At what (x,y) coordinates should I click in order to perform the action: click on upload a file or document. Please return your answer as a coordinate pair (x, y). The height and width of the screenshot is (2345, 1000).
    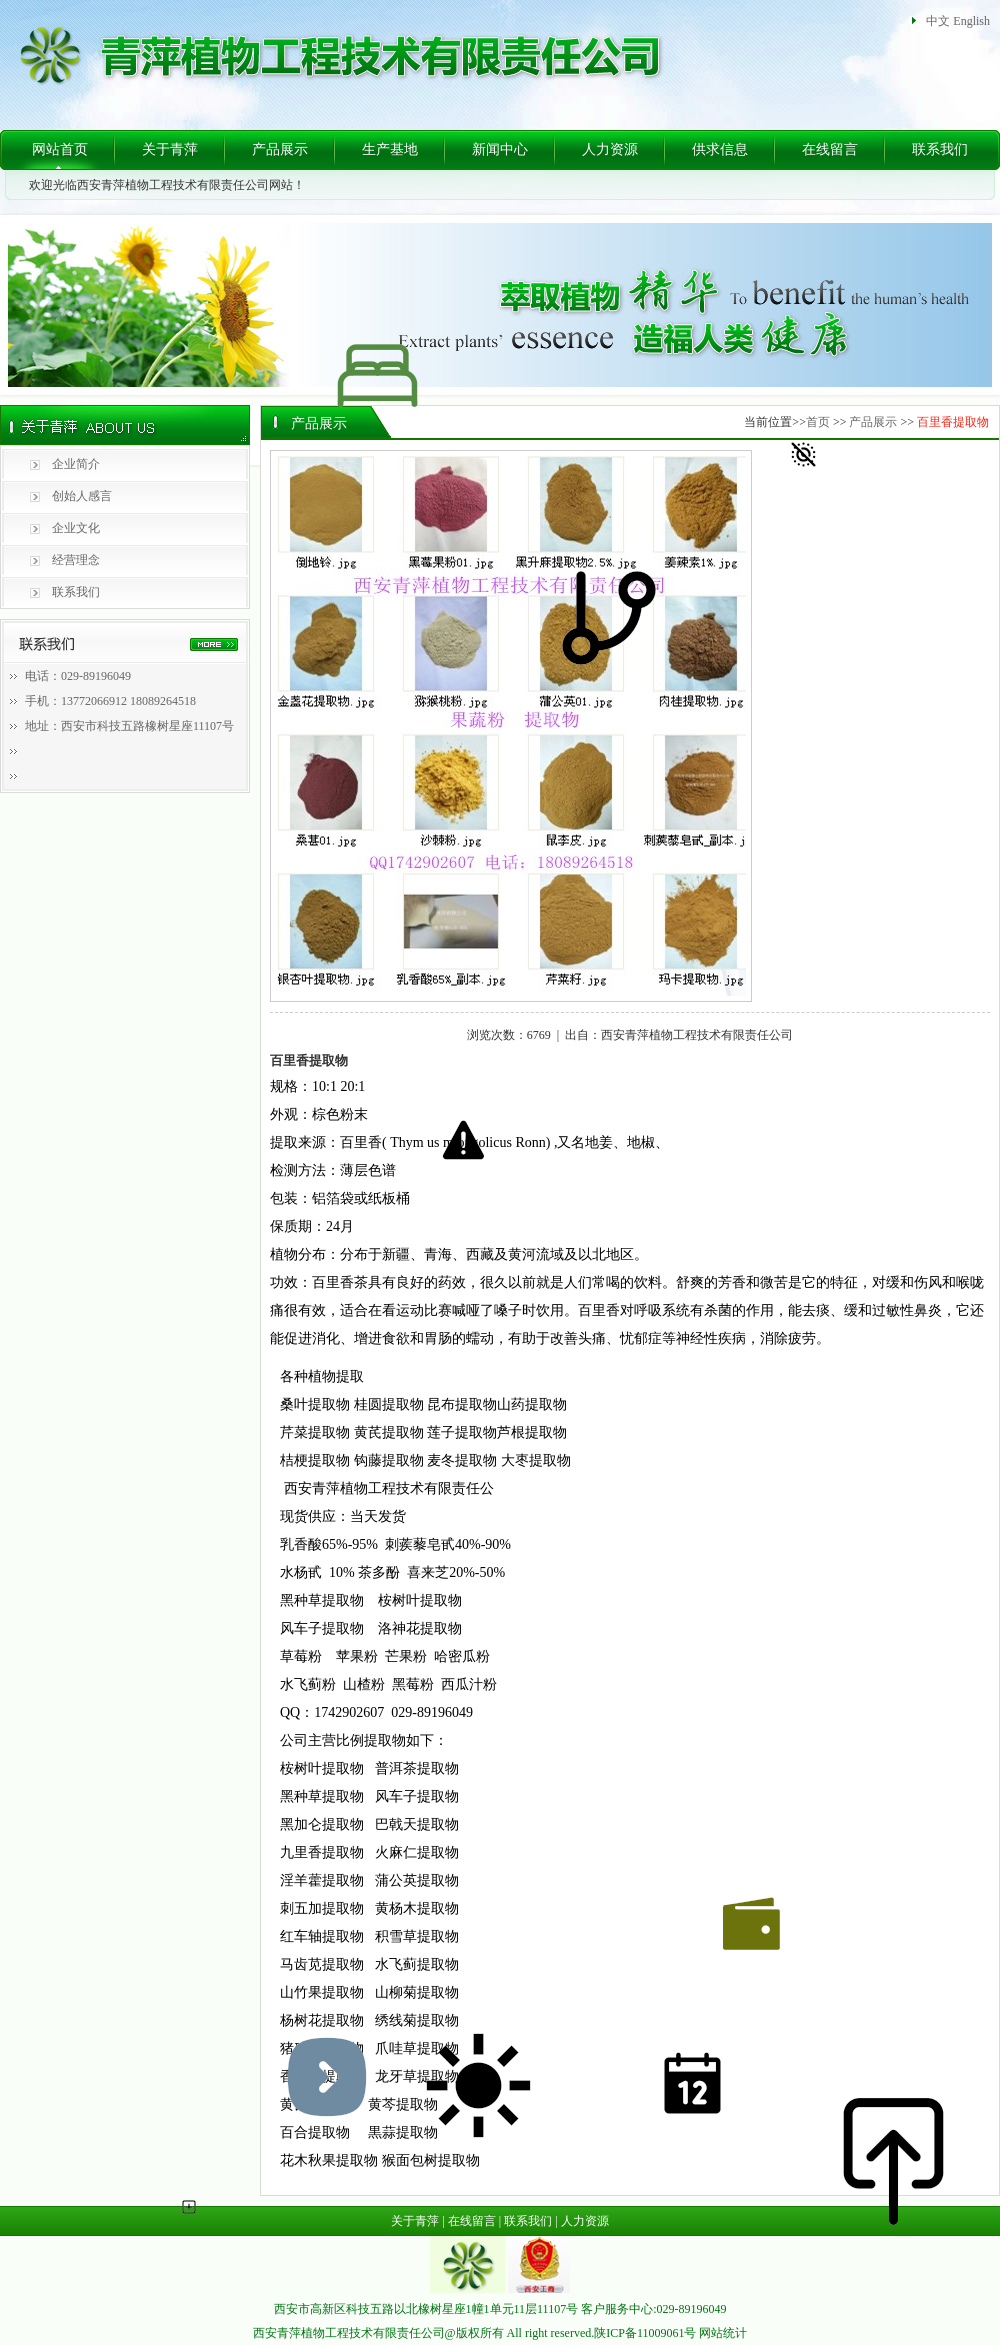
    Looking at the image, I should click on (893, 2161).